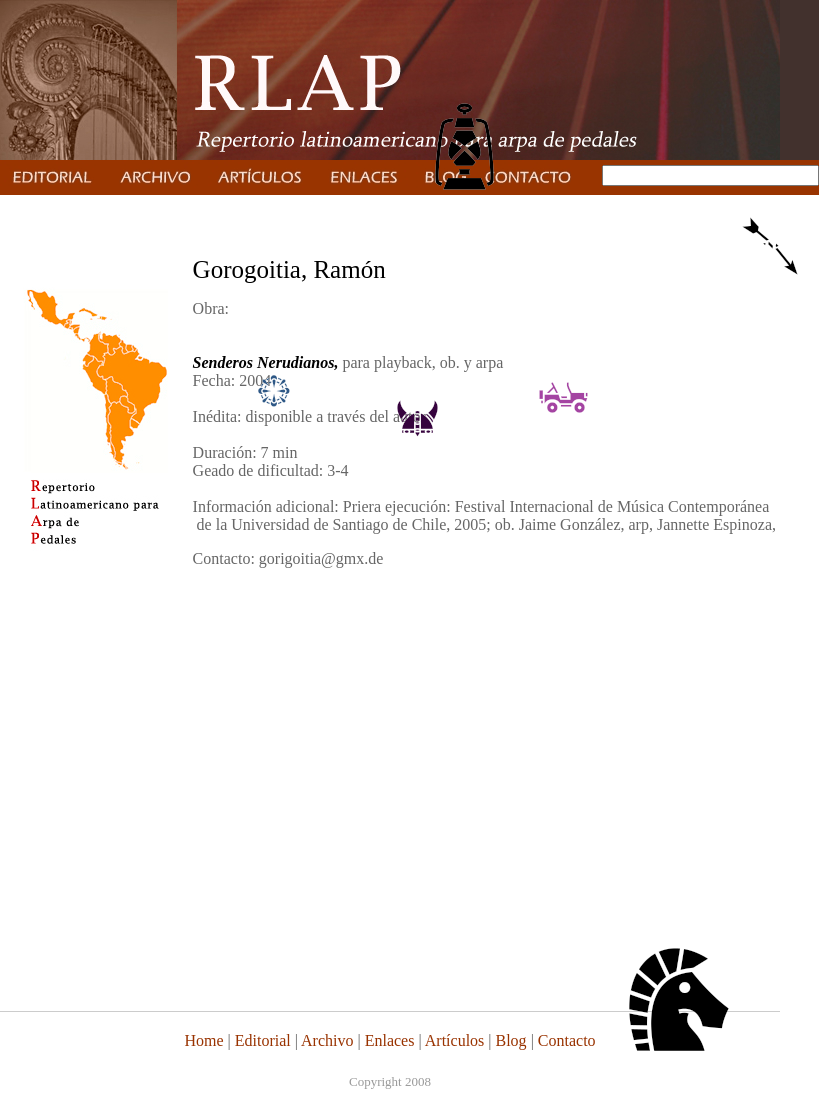  I want to click on indicates a broken or failed connection, so click(770, 246).